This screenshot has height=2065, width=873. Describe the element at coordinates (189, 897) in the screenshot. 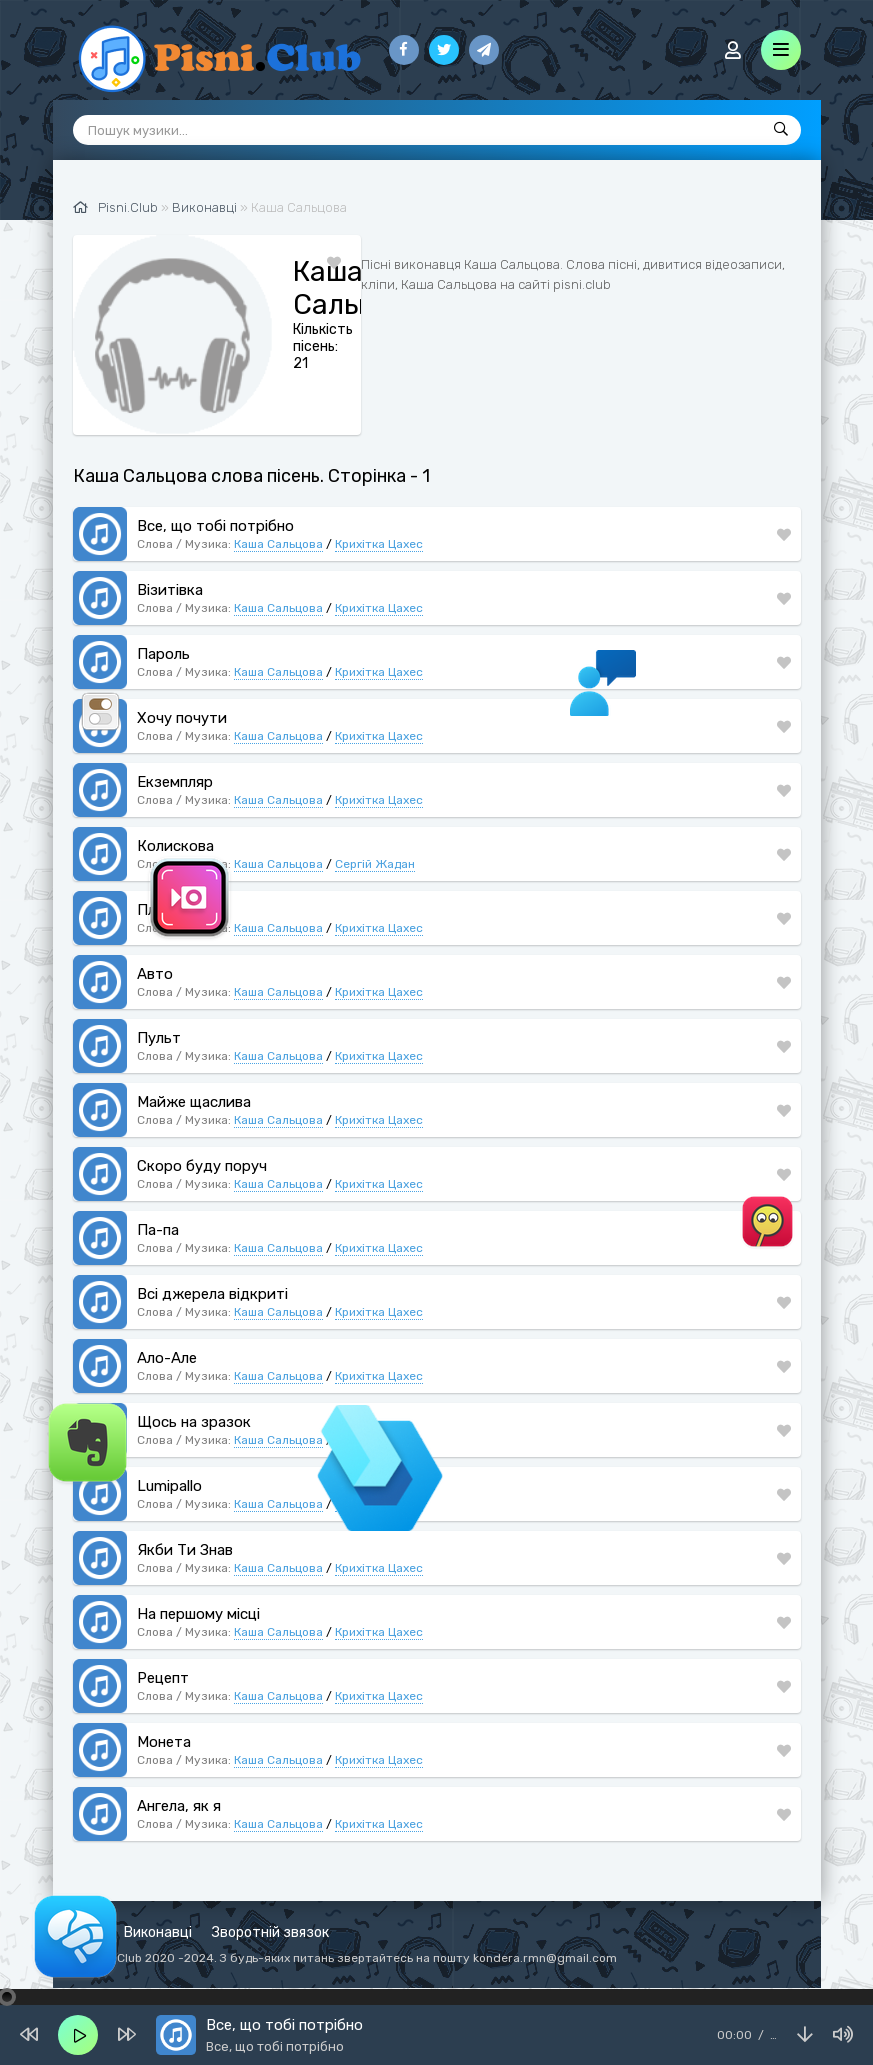

I see `open kooha screen recorder` at that location.